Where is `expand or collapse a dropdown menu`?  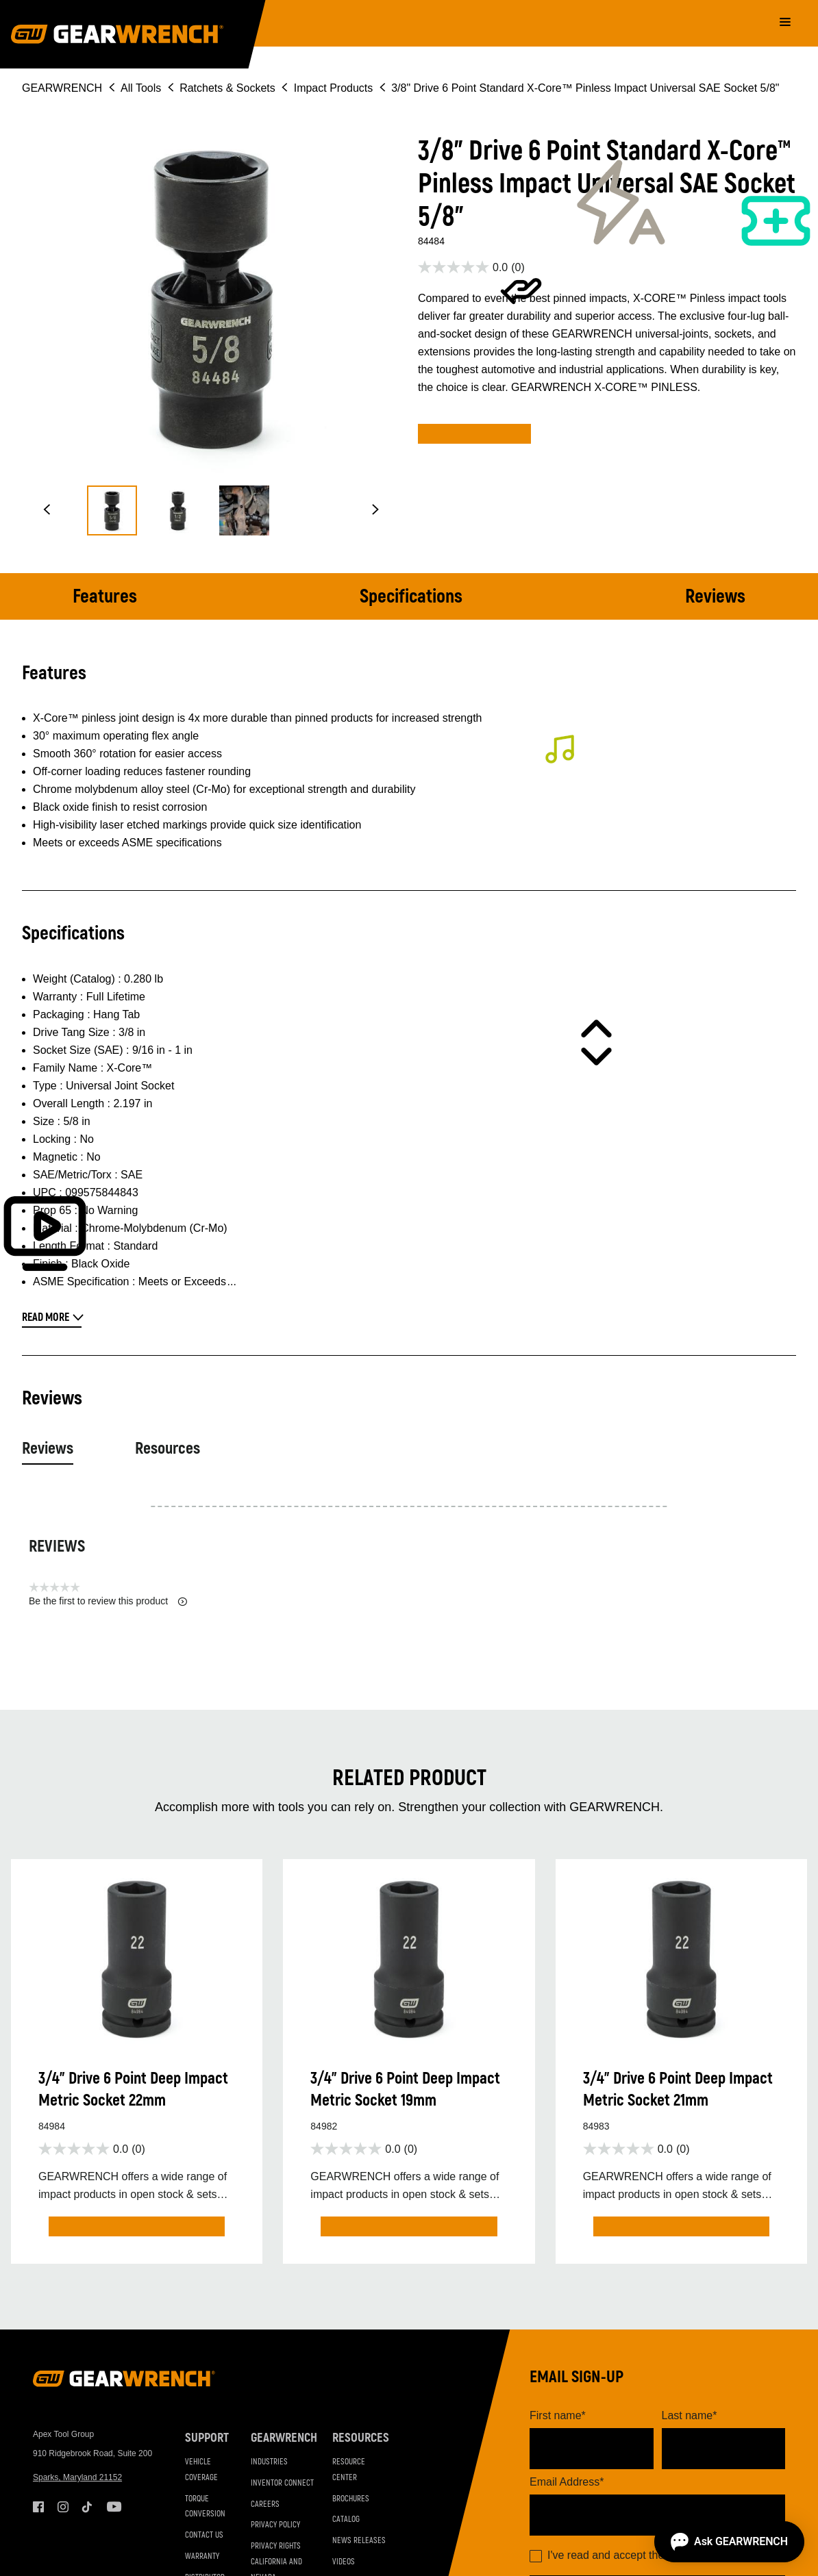 expand or collapse a dropdown menu is located at coordinates (596, 1042).